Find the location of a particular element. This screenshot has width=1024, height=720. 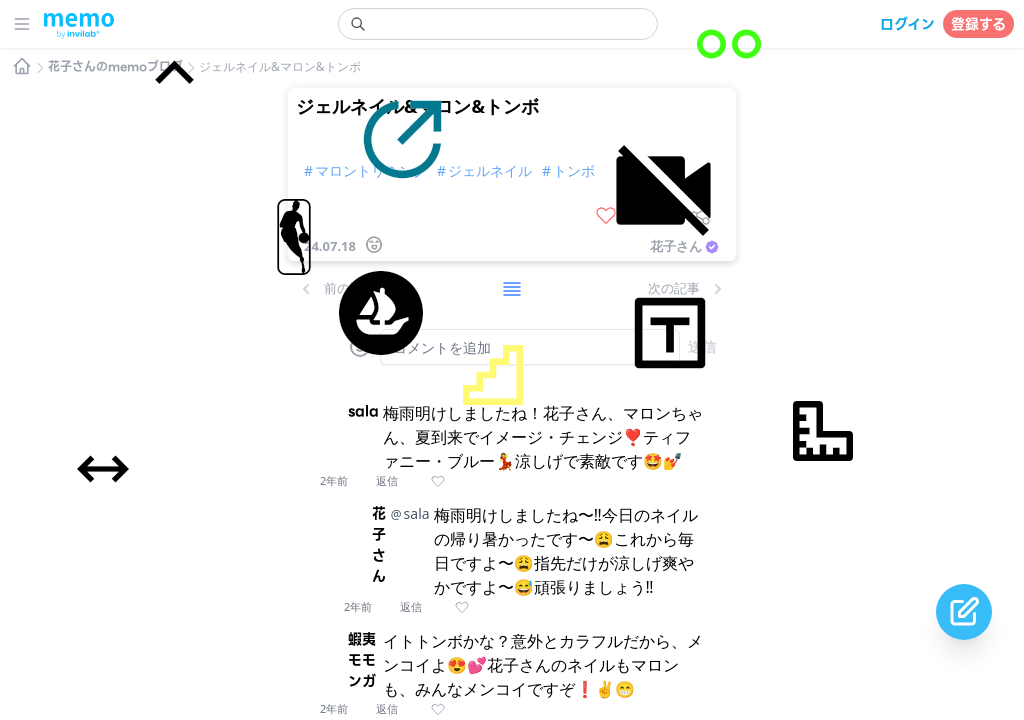

collapse or minimize a section is located at coordinates (174, 72).